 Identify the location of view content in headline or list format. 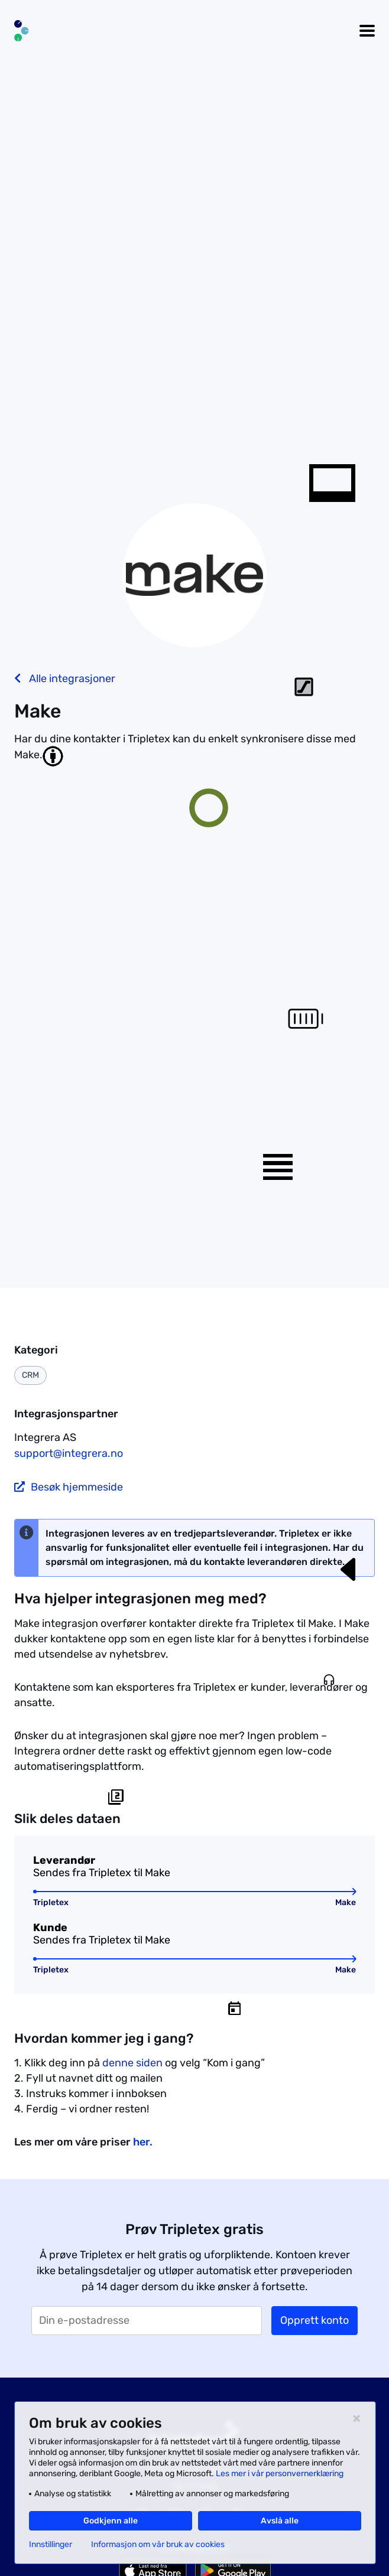
(278, 1167).